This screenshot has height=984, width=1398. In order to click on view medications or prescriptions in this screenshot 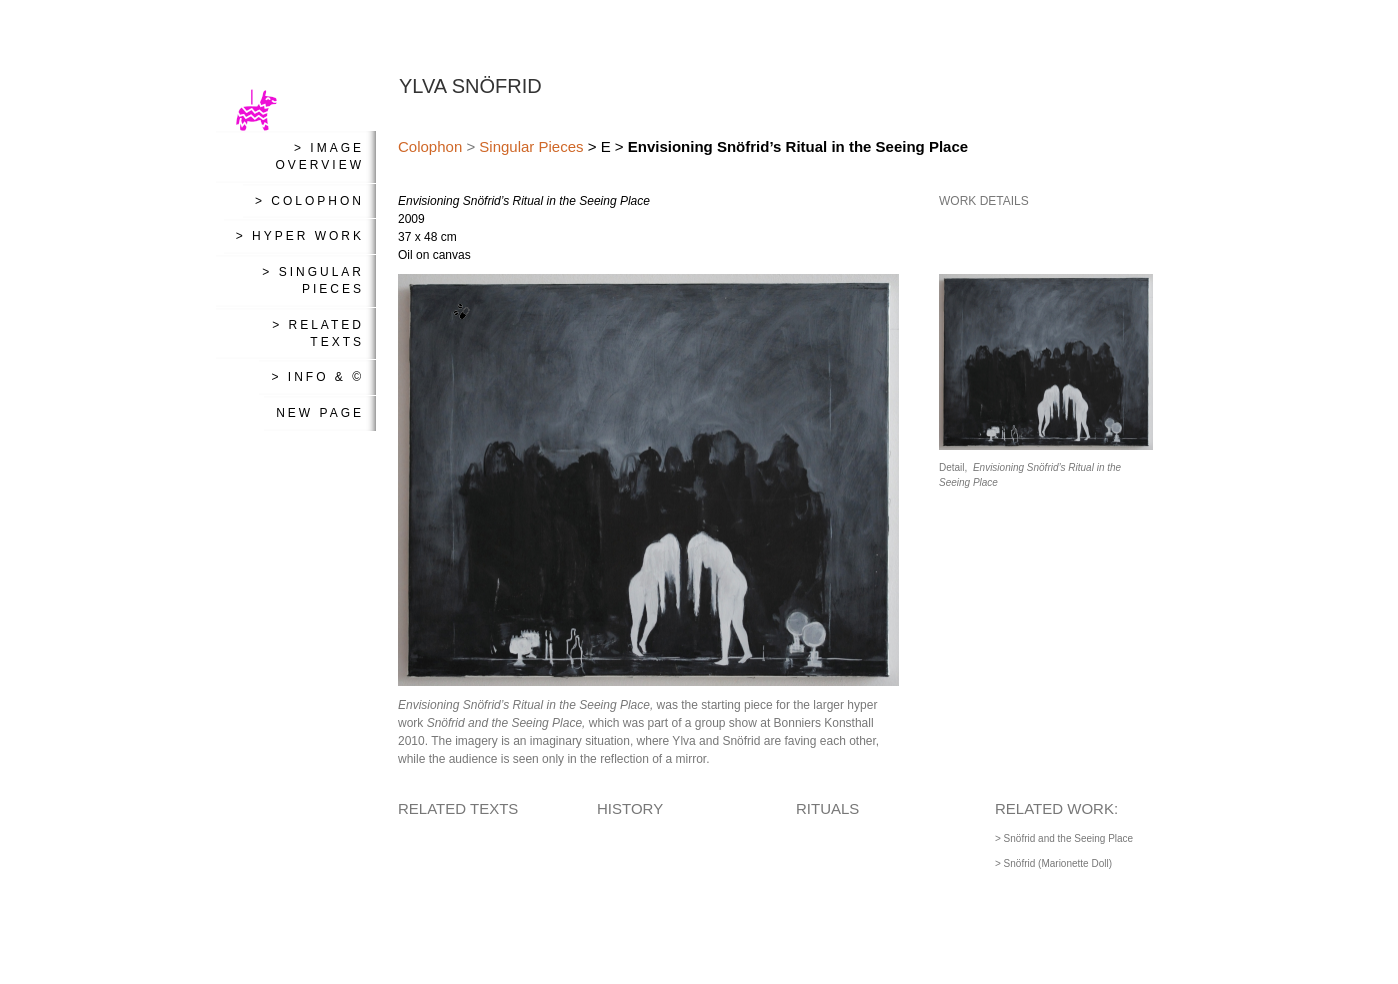, I will do `click(461, 311)`.